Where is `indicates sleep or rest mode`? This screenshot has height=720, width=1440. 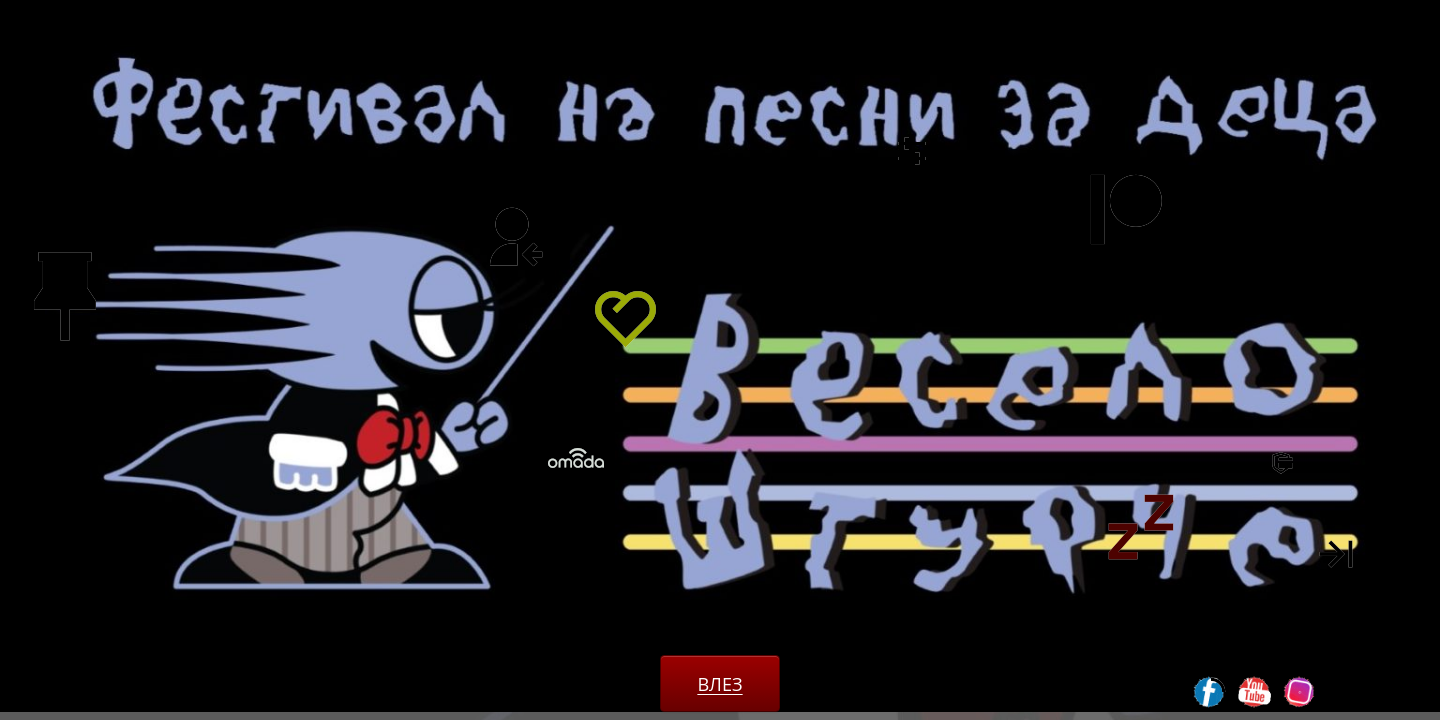
indicates sleep or rest mode is located at coordinates (1141, 527).